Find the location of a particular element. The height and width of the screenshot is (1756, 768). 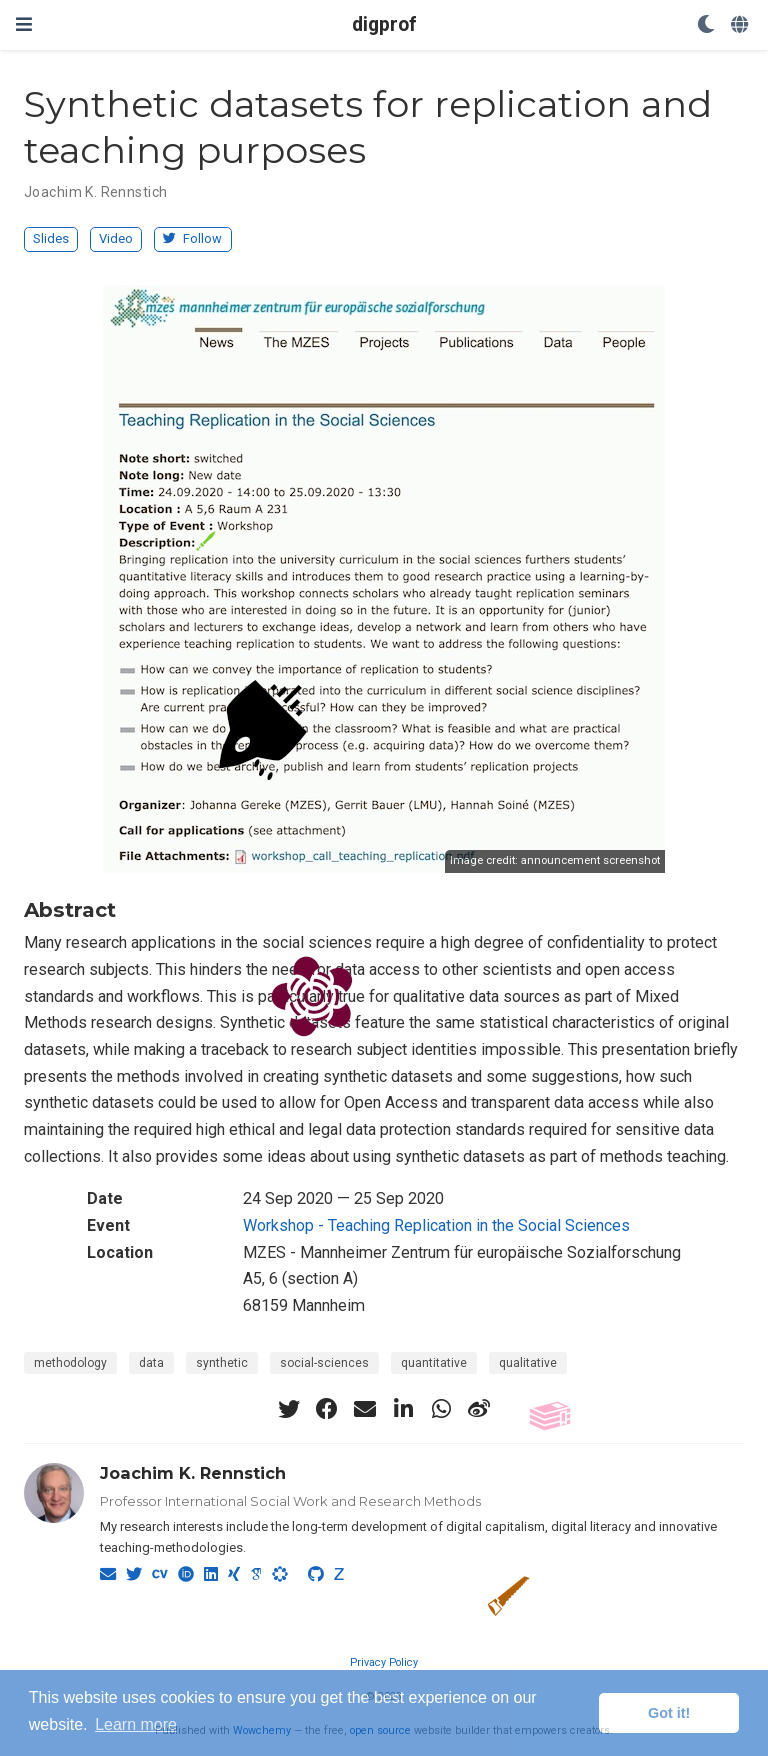

indicates a worm or creature enemy type is located at coordinates (312, 996).